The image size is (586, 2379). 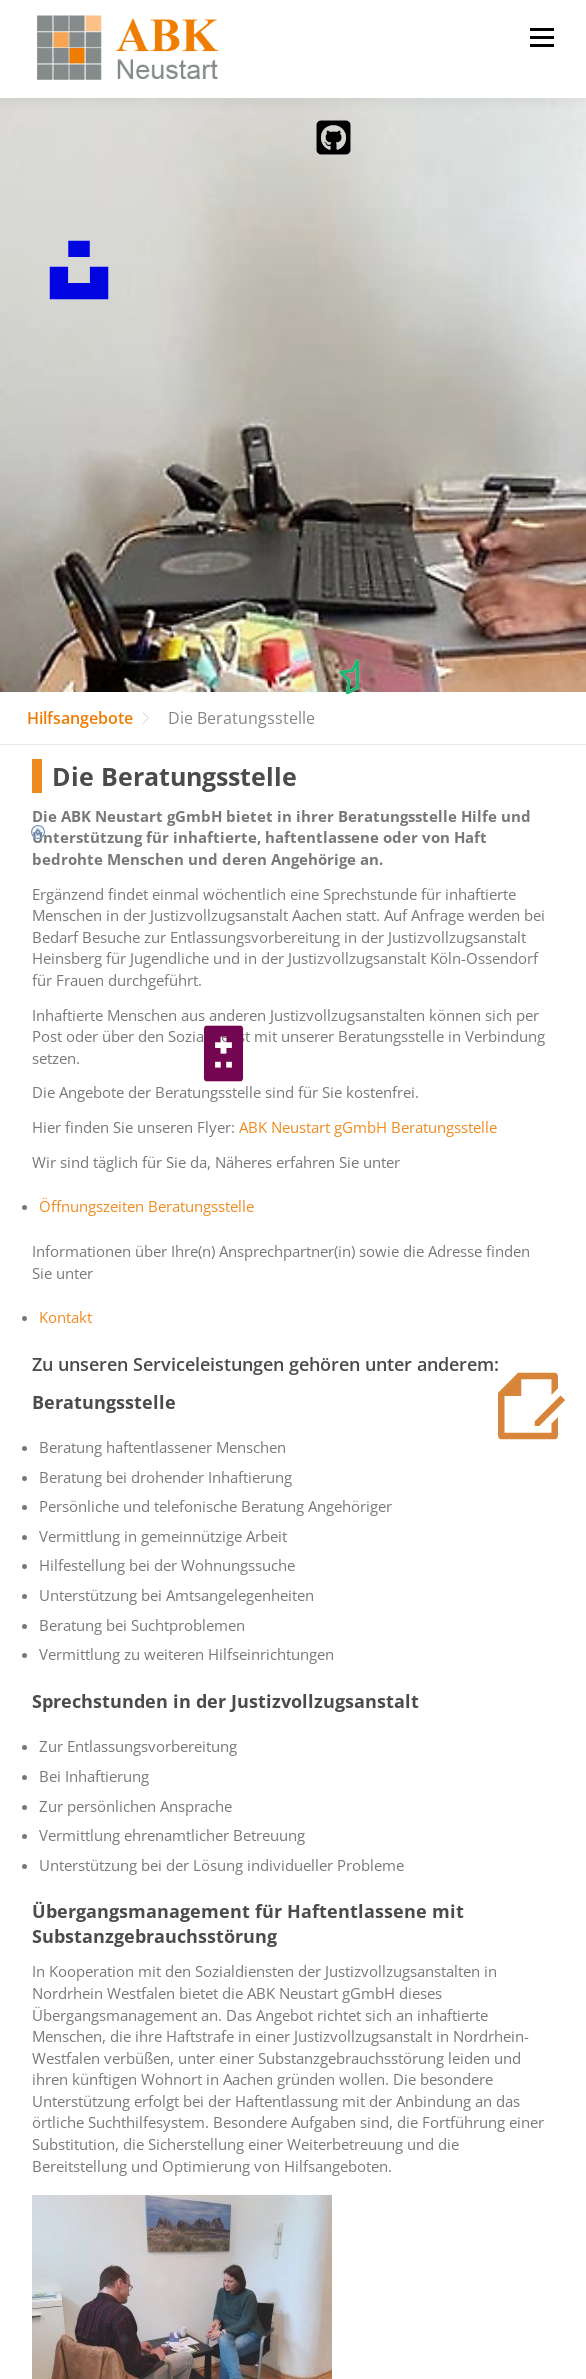 What do you see at coordinates (358, 678) in the screenshot?
I see `indicates a partial rating or half-star score` at bounding box center [358, 678].